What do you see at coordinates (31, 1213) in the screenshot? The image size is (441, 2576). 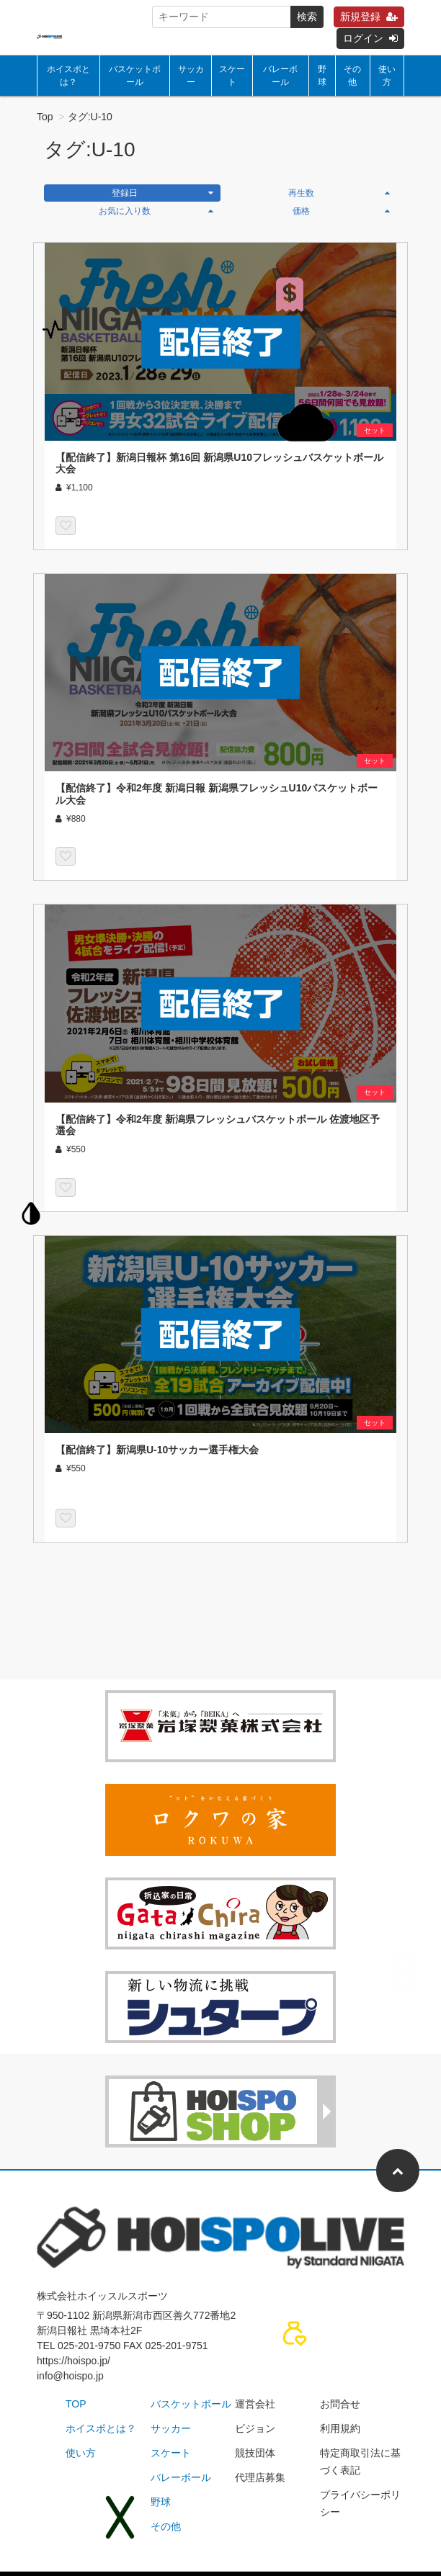 I see `adjust opacity or transparency level` at bounding box center [31, 1213].